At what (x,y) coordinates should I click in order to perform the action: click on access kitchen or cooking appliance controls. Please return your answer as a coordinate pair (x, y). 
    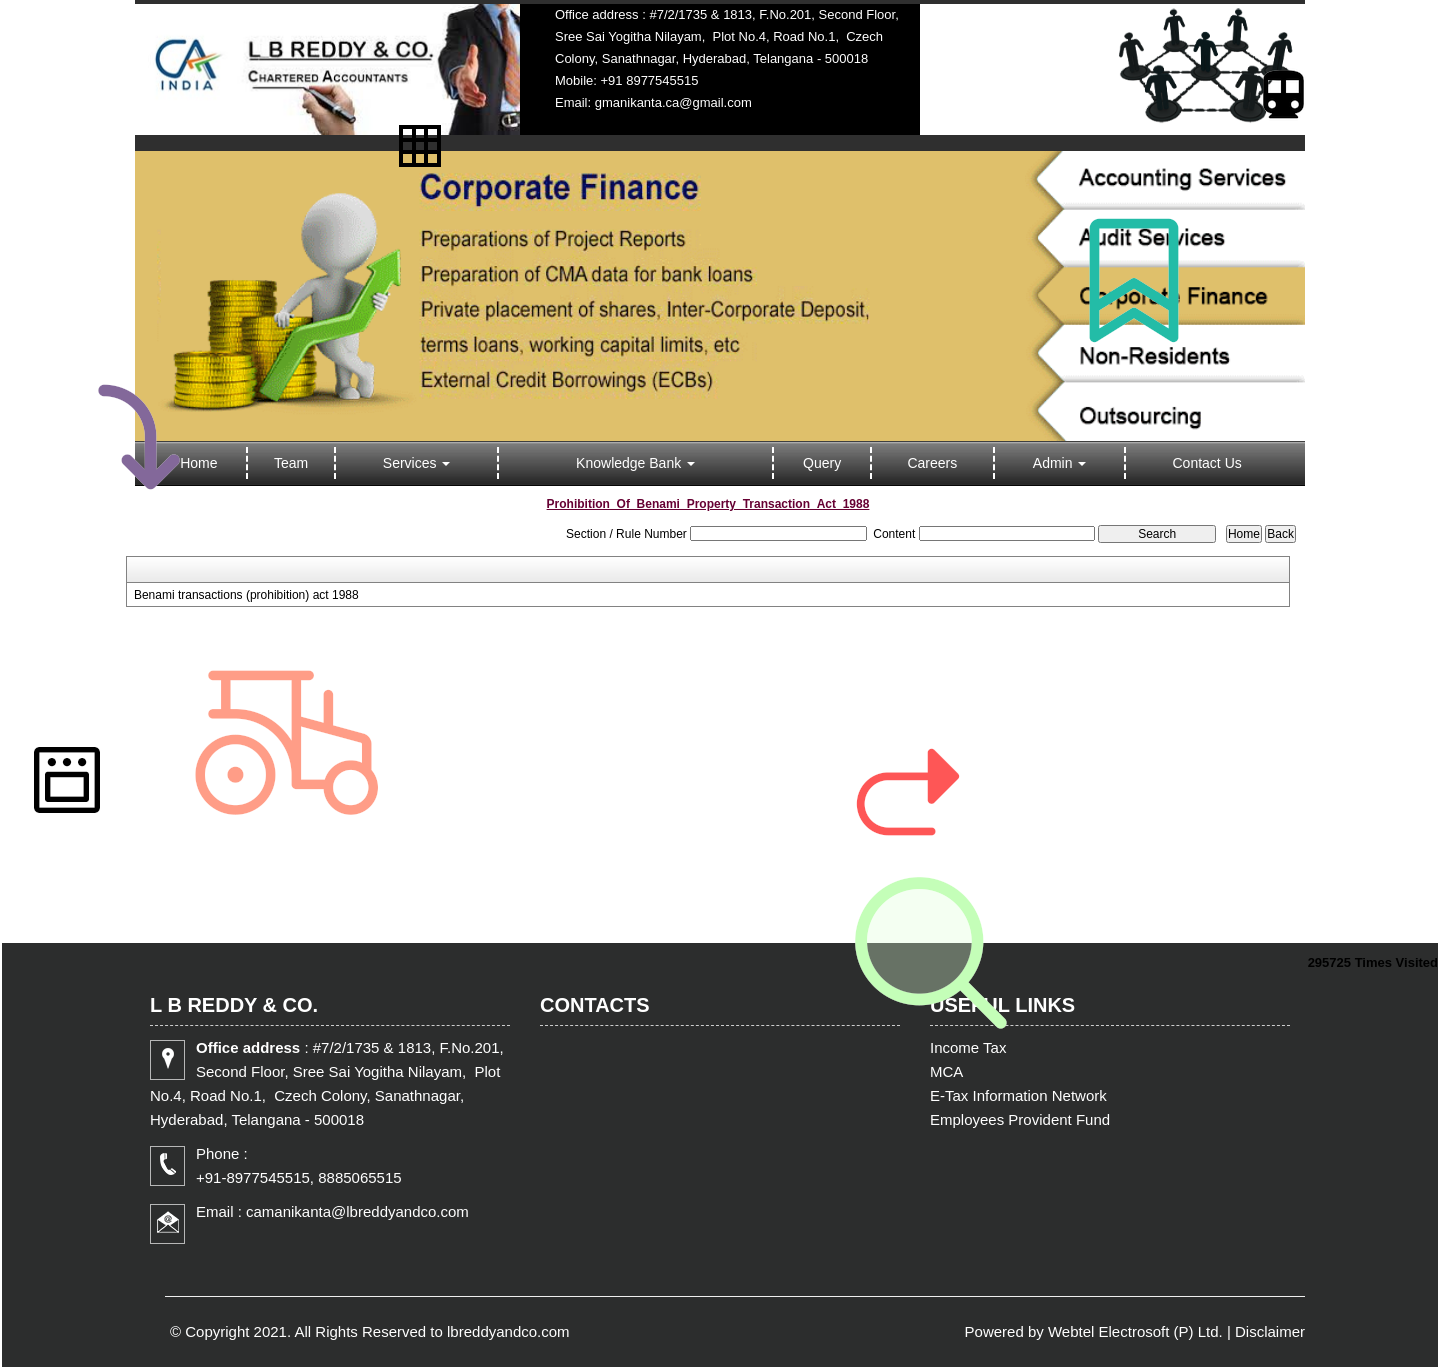
    Looking at the image, I should click on (67, 780).